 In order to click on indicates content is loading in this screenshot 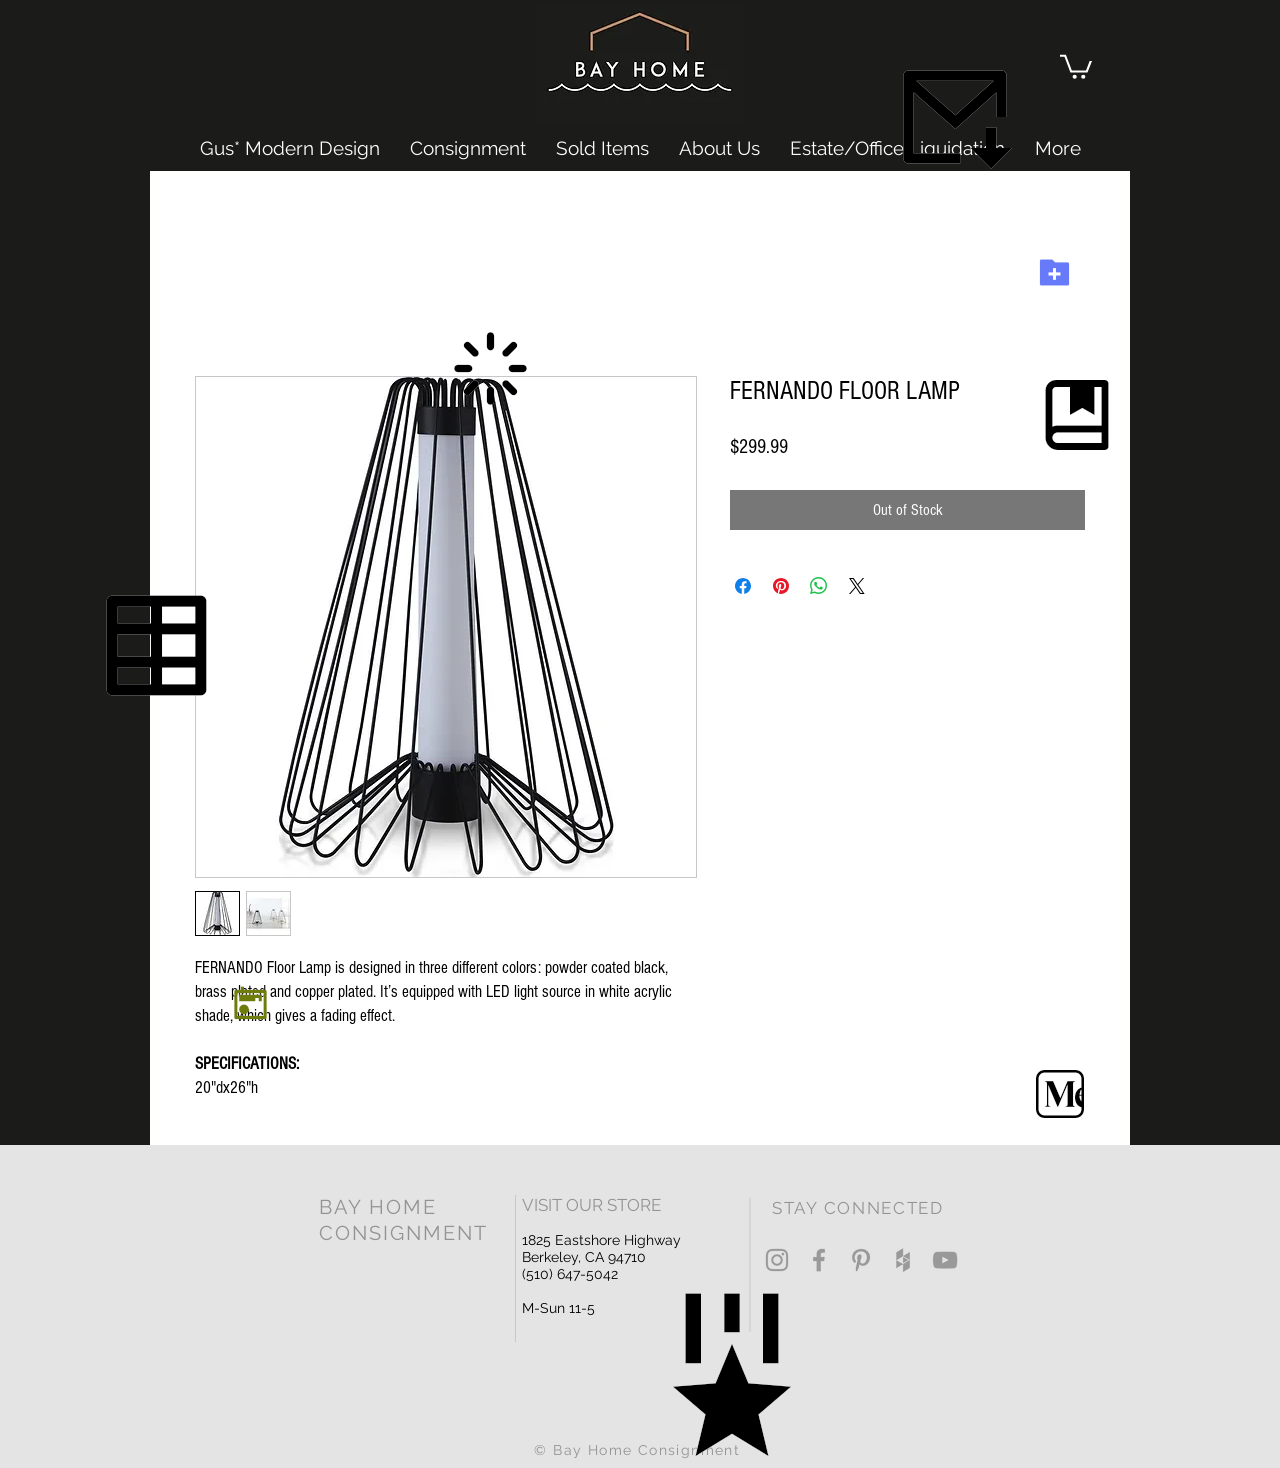, I will do `click(490, 368)`.